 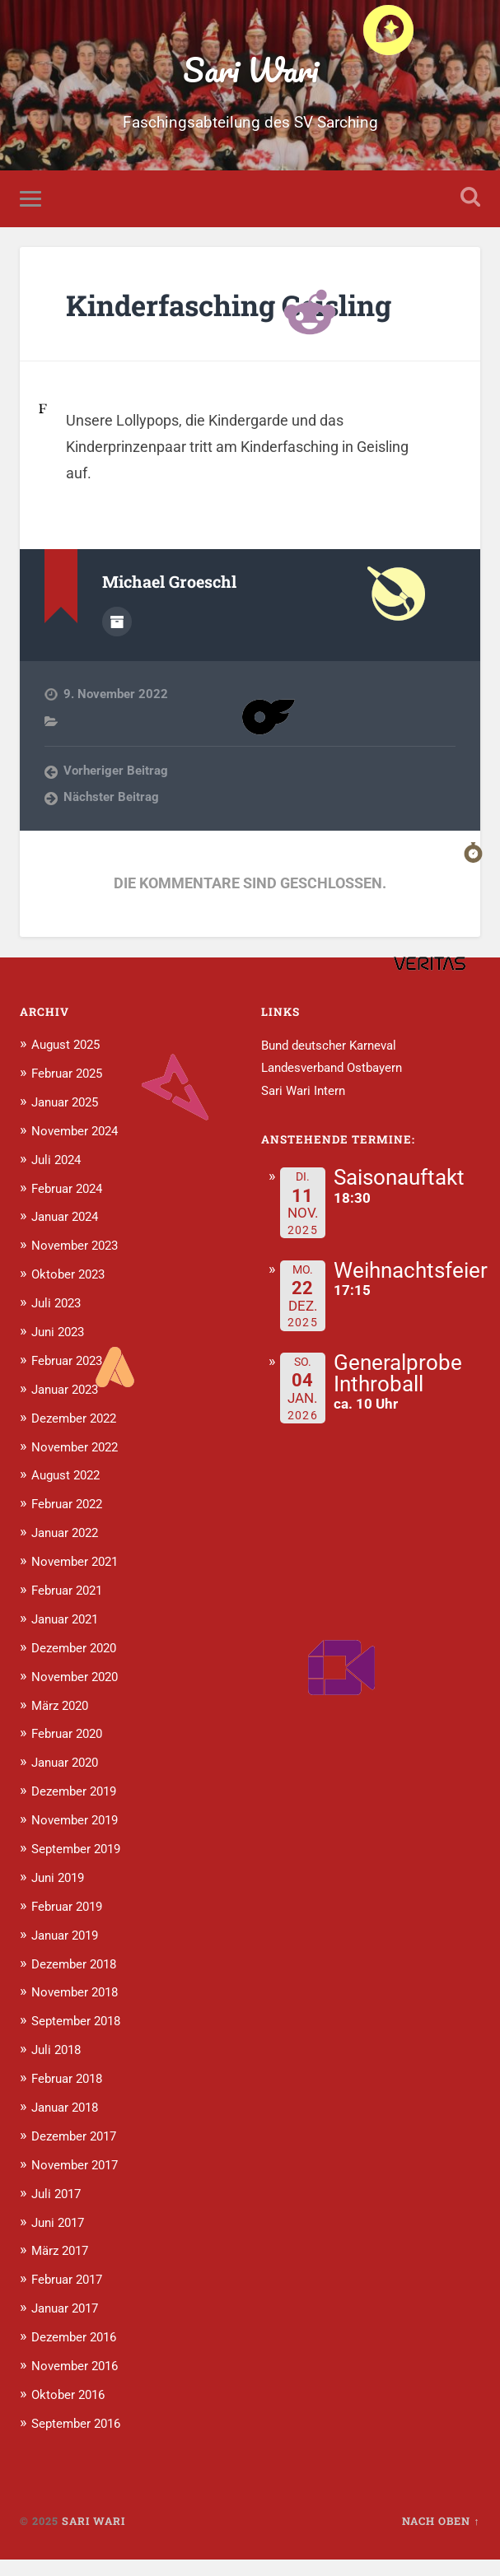 What do you see at coordinates (43, 408) in the screenshot?
I see `switch to sans-serif font style` at bounding box center [43, 408].